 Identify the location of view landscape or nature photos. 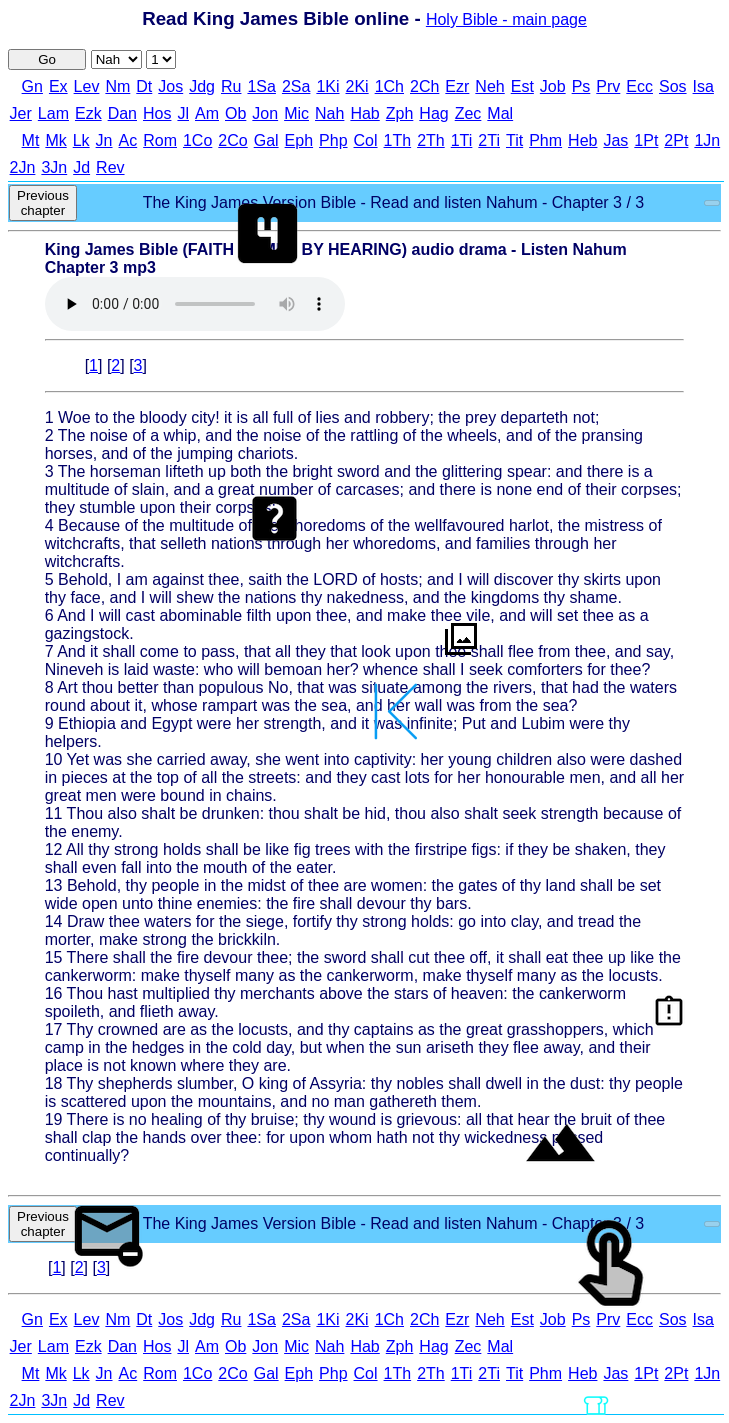
(560, 1142).